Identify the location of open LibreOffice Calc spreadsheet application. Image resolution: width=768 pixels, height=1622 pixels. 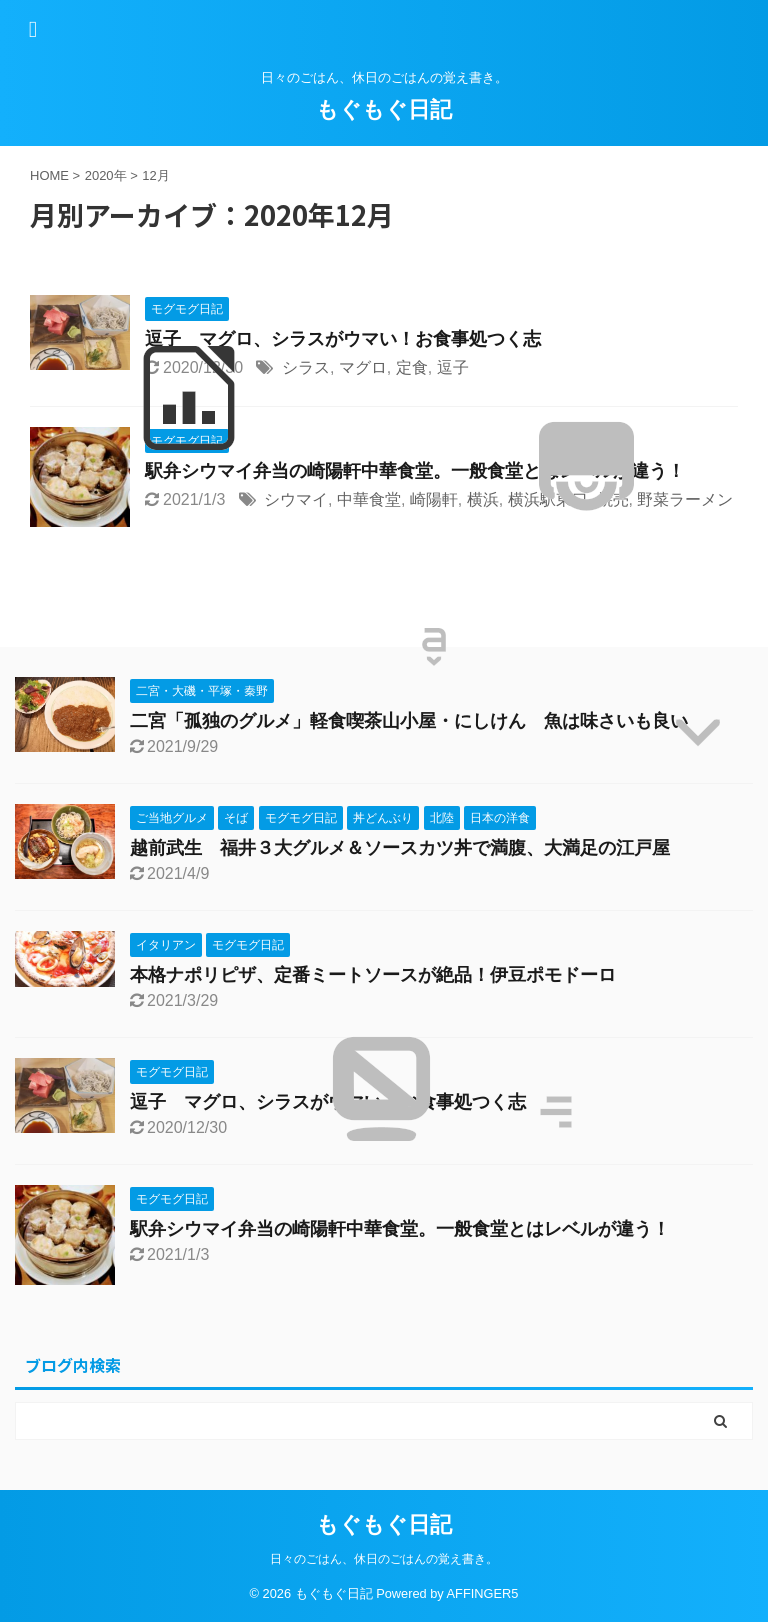
(189, 398).